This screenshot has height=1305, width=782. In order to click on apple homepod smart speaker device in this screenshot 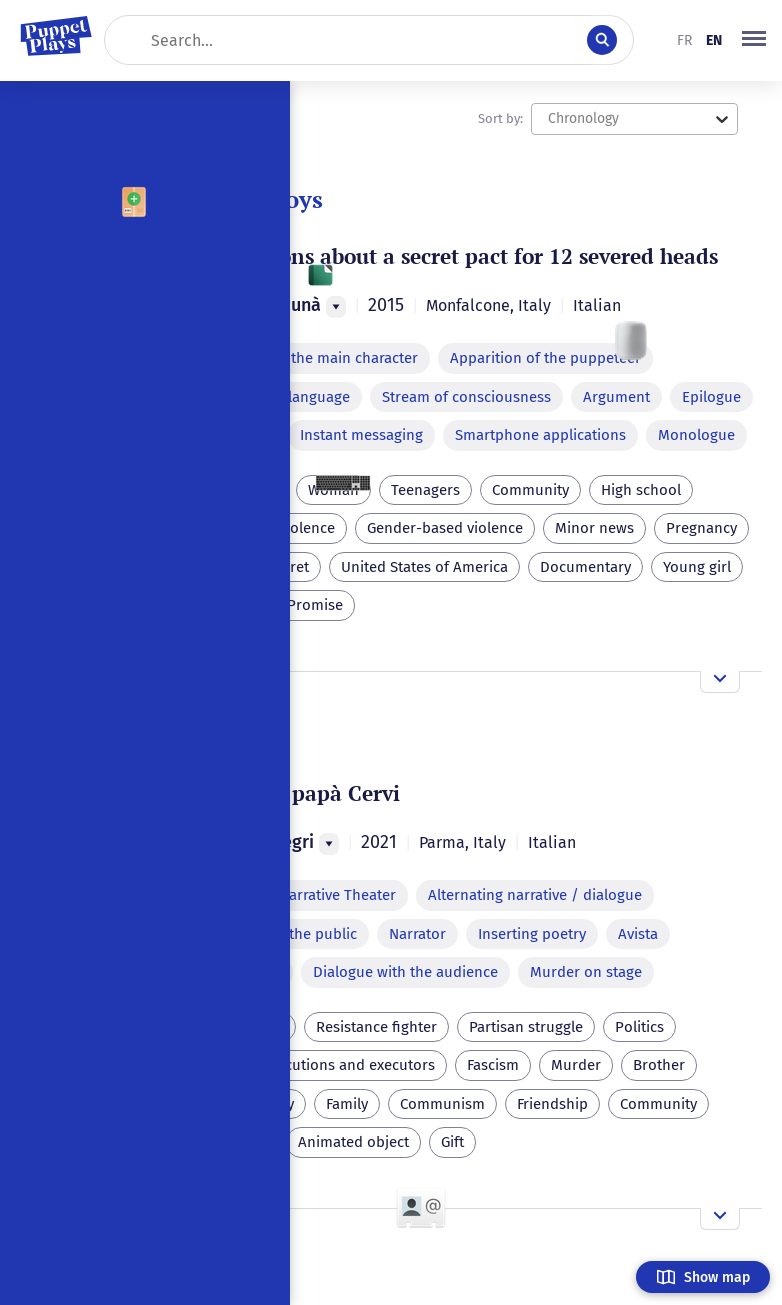, I will do `click(631, 341)`.